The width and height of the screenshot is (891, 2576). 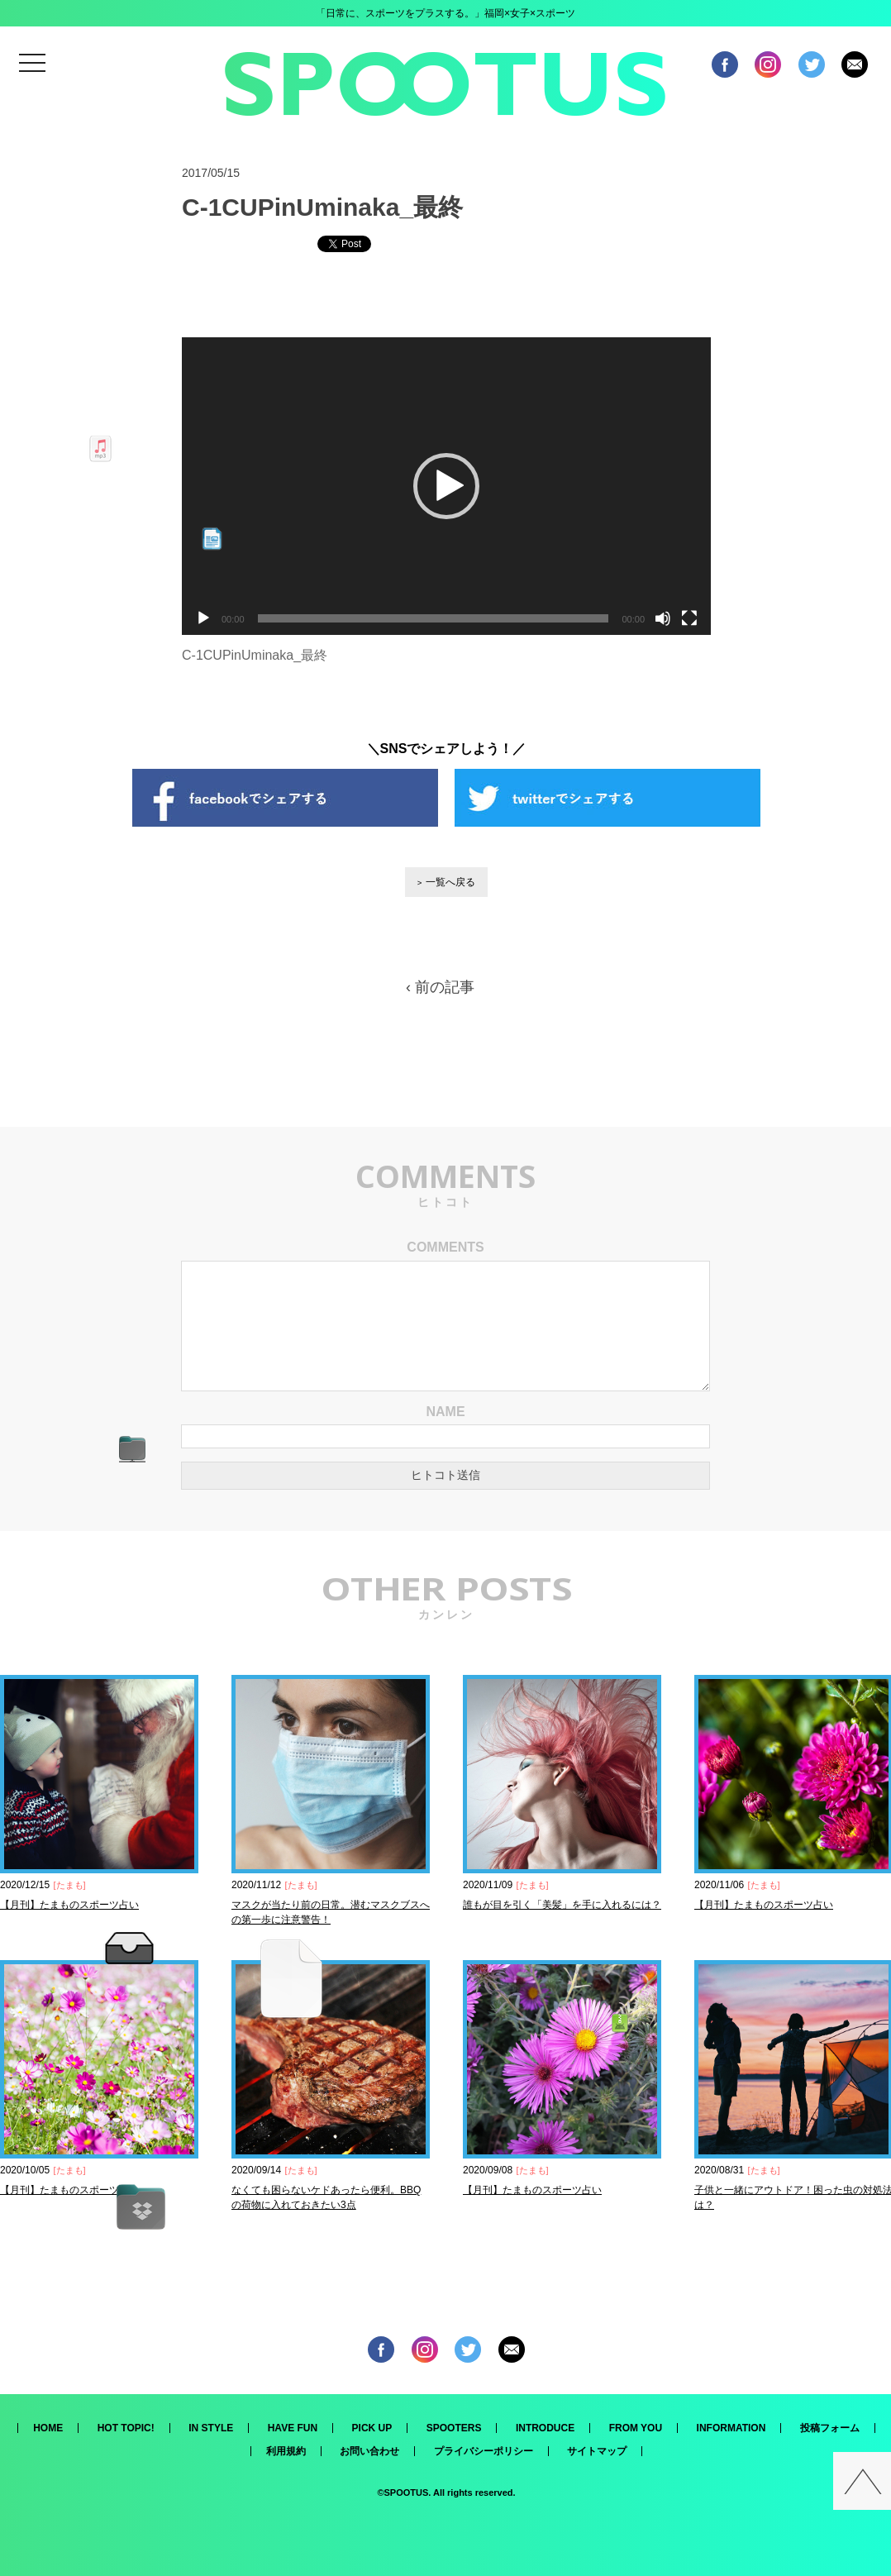 What do you see at coordinates (291, 1978) in the screenshot?
I see `an empty or blank document` at bounding box center [291, 1978].